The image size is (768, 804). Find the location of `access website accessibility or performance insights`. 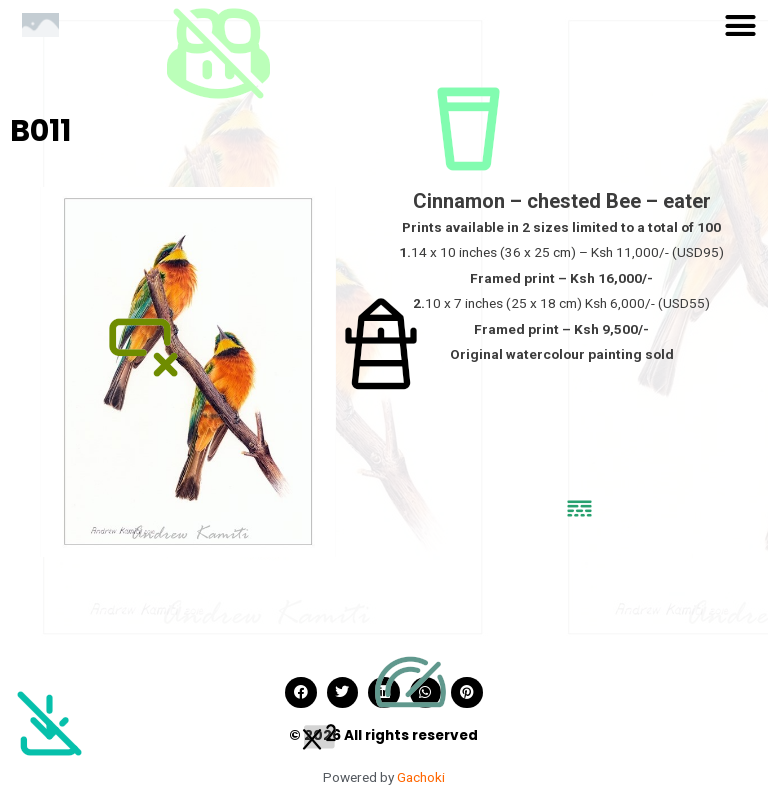

access website accessibility or performance insights is located at coordinates (381, 347).